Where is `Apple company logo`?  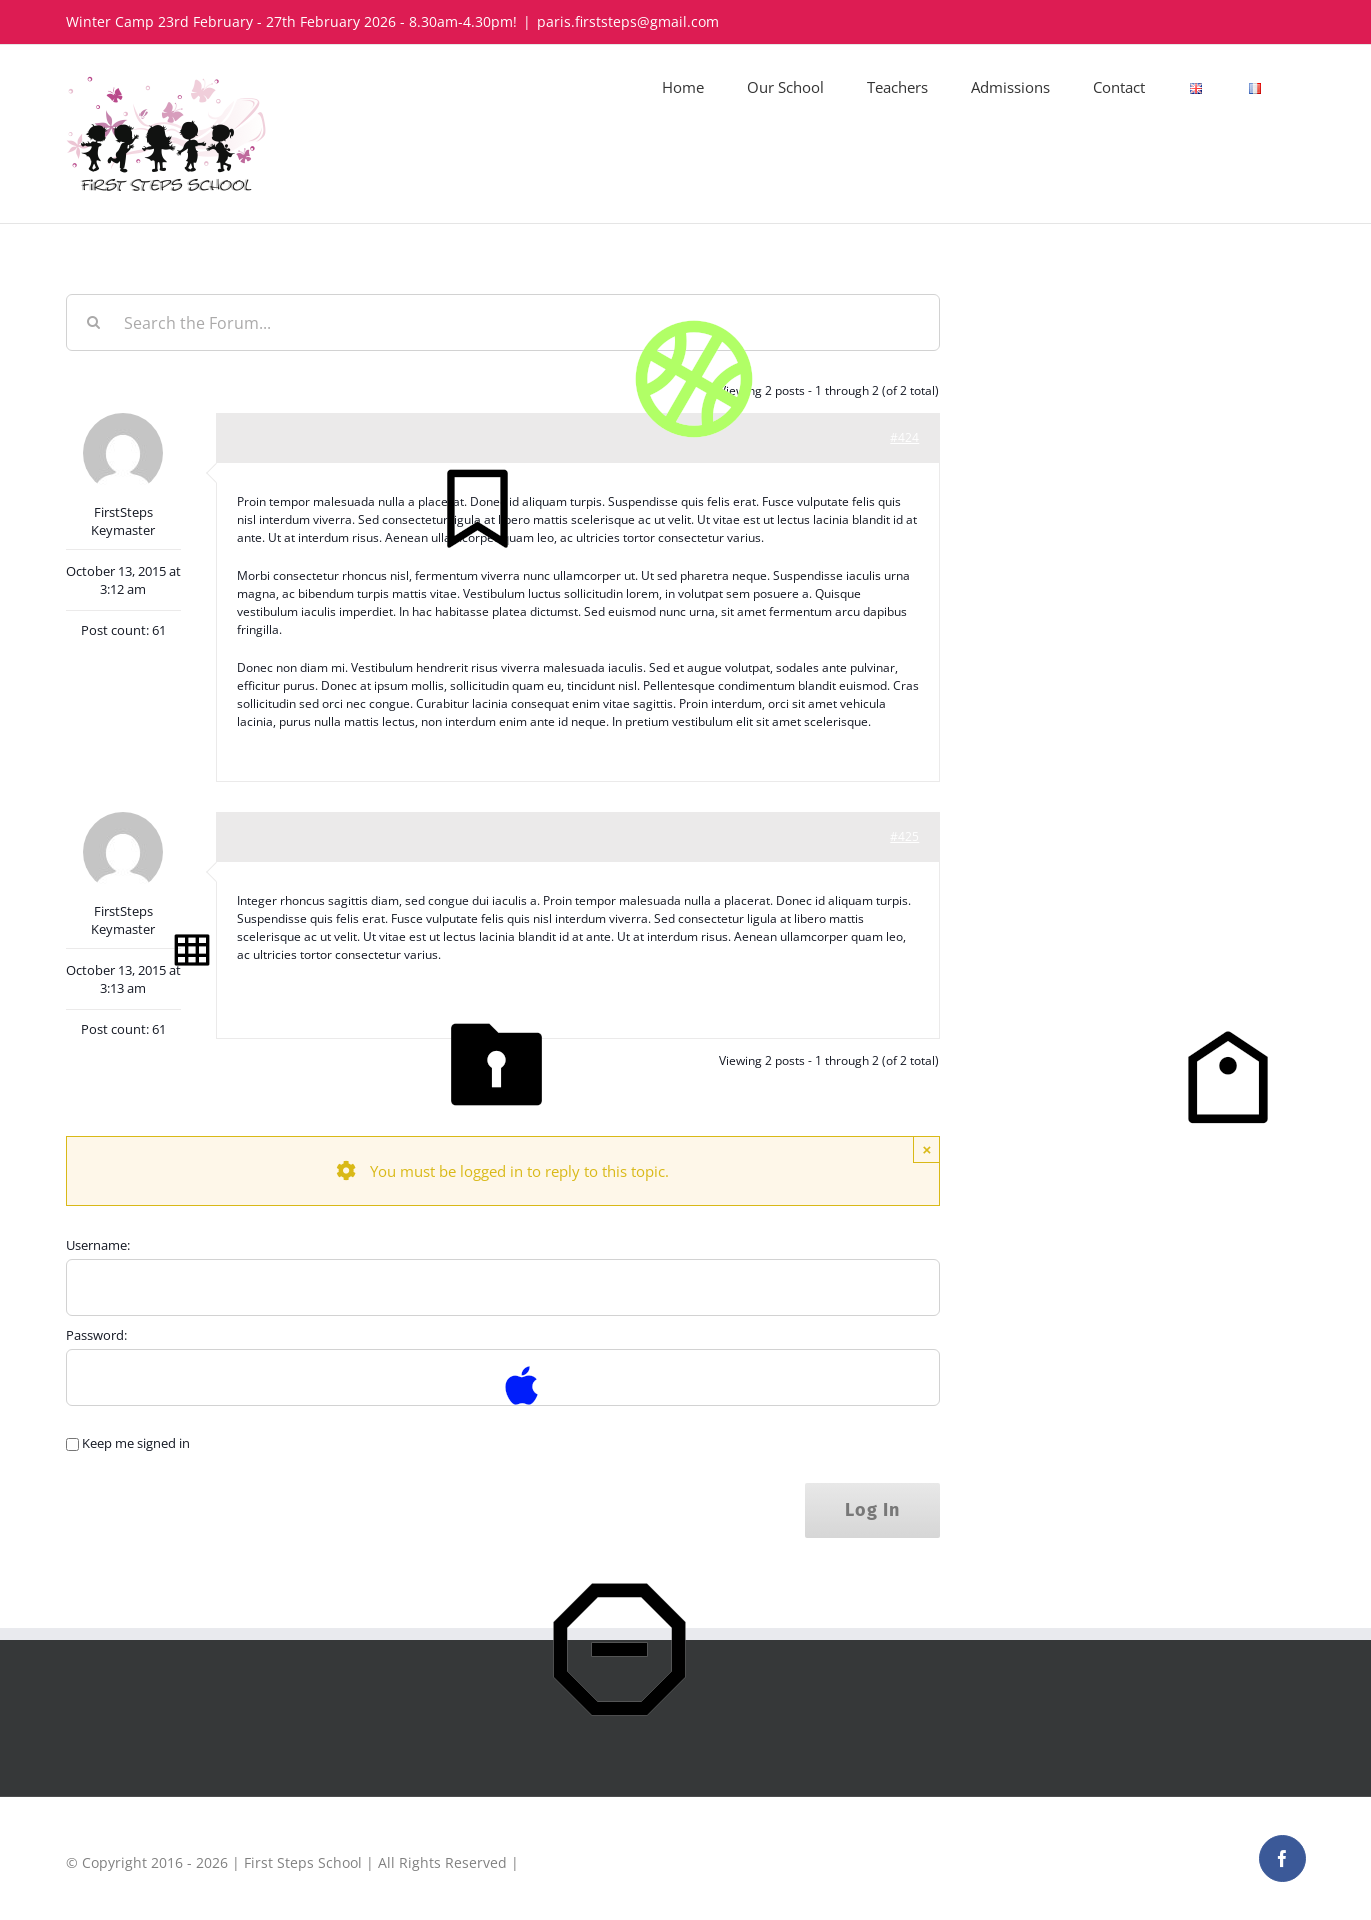
Apple company logo is located at coordinates (521, 1385).